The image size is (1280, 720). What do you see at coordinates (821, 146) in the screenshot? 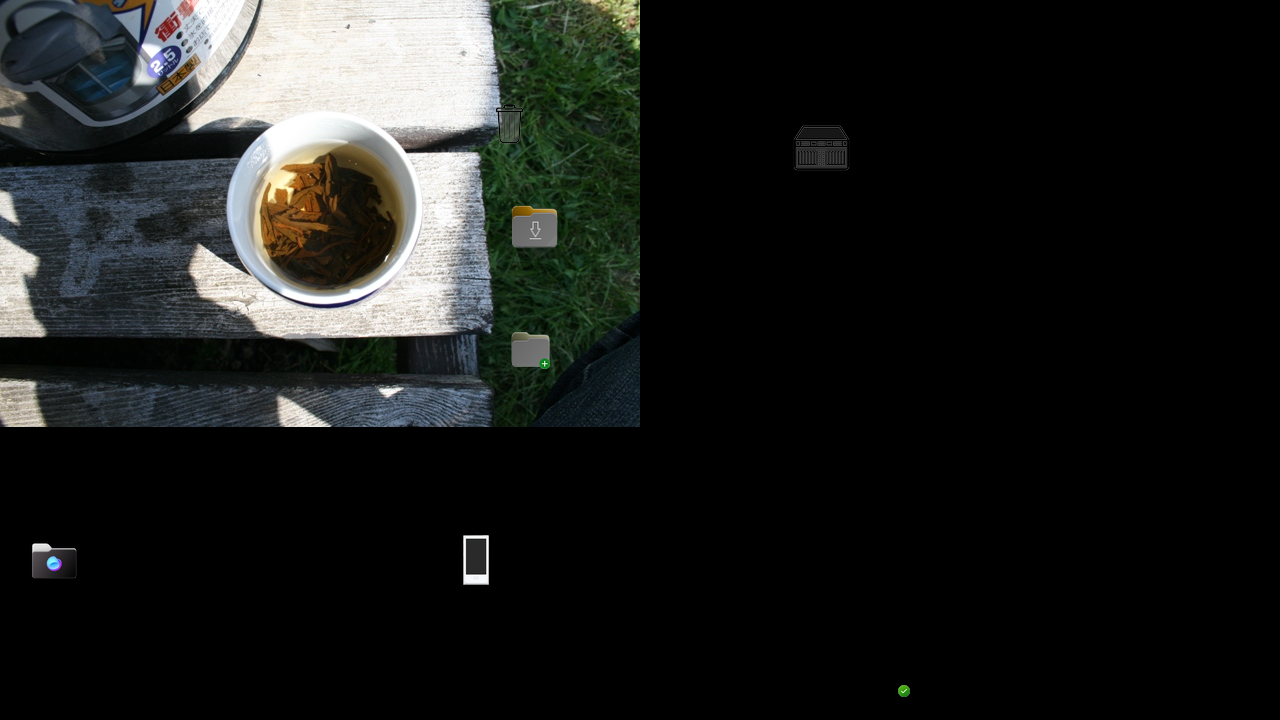
I see `access xserve in sidebar` at bounding box center [821, 146].